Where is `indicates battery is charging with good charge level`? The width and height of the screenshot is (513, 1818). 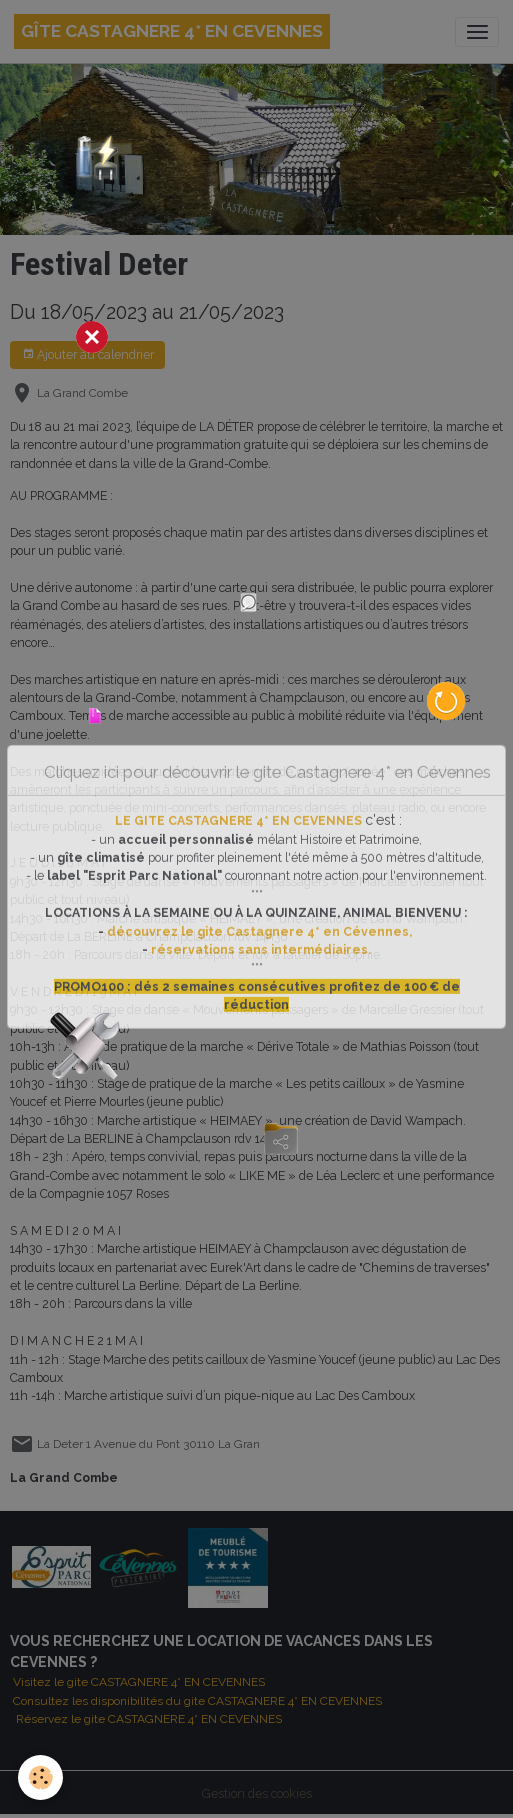
indicates battery is charging with good charge level is located at coordinates (95, 157).